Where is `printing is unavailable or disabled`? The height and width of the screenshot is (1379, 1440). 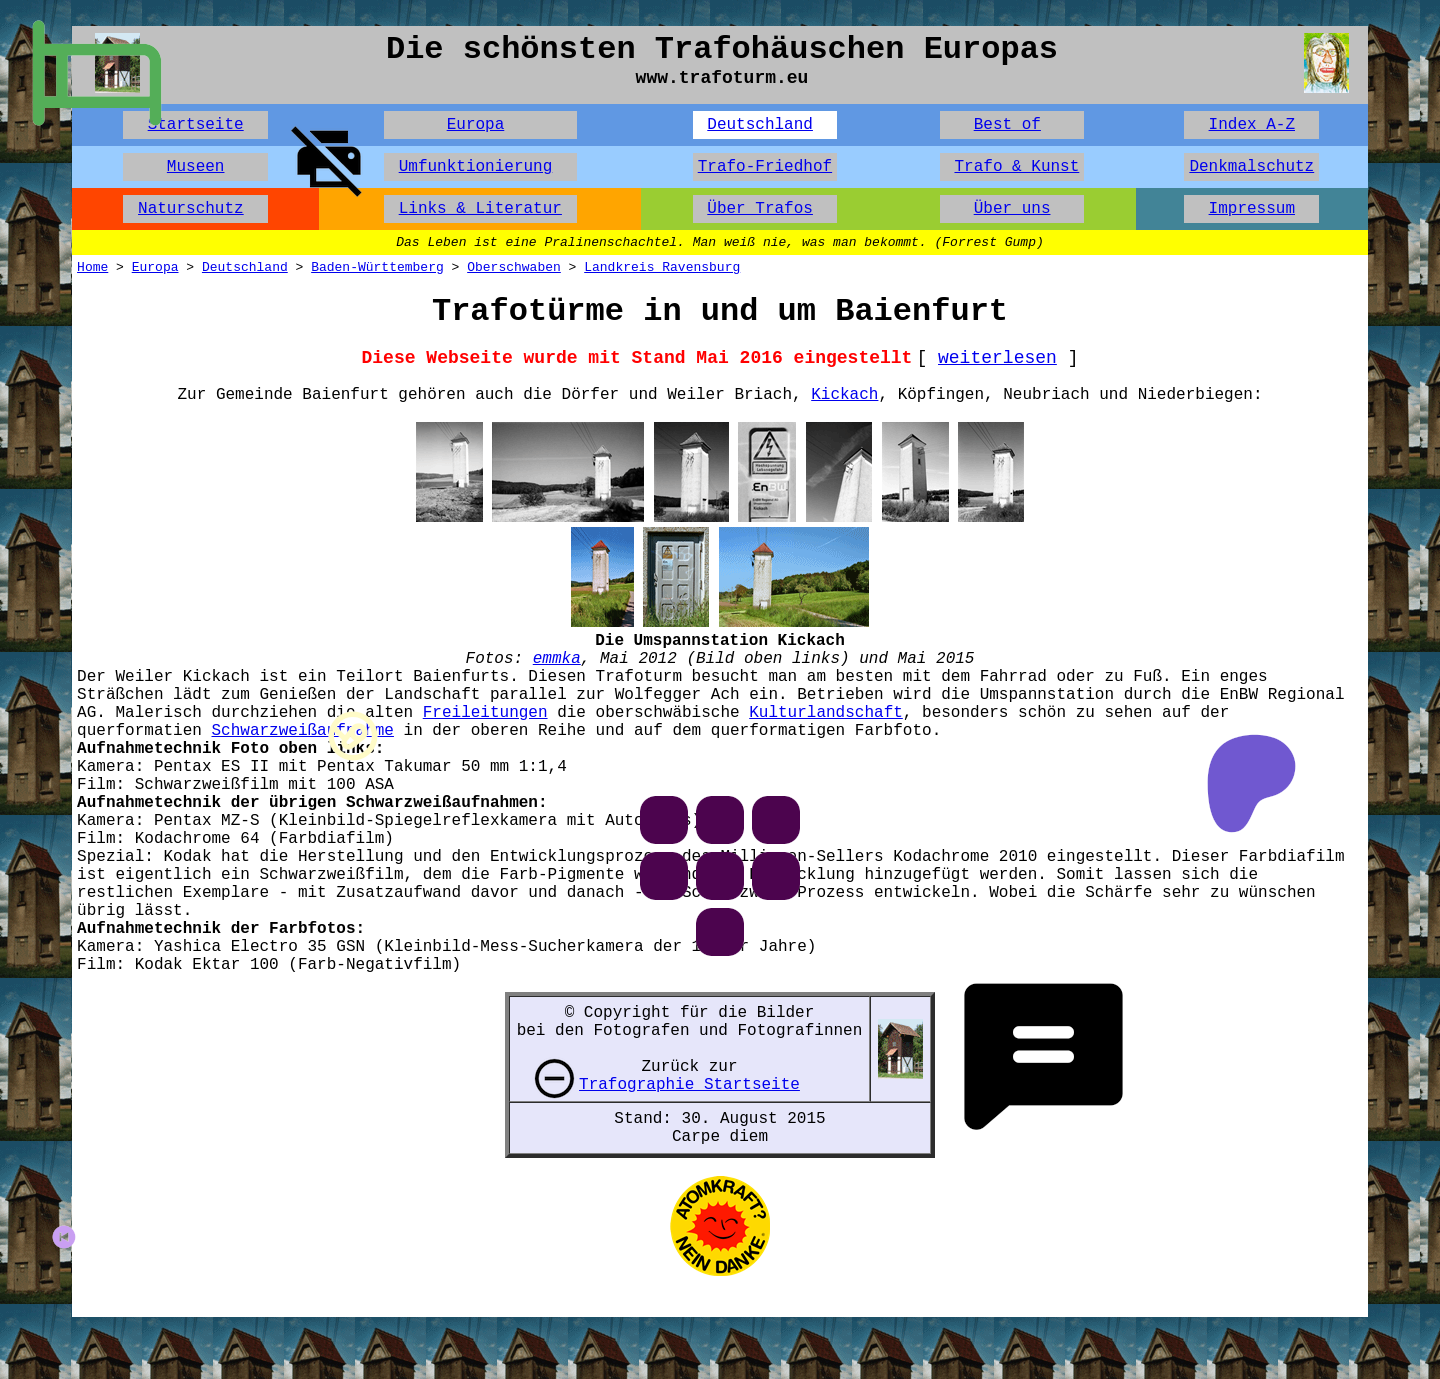 printing is unavailable or disabled is located at coordinates (329, 159).